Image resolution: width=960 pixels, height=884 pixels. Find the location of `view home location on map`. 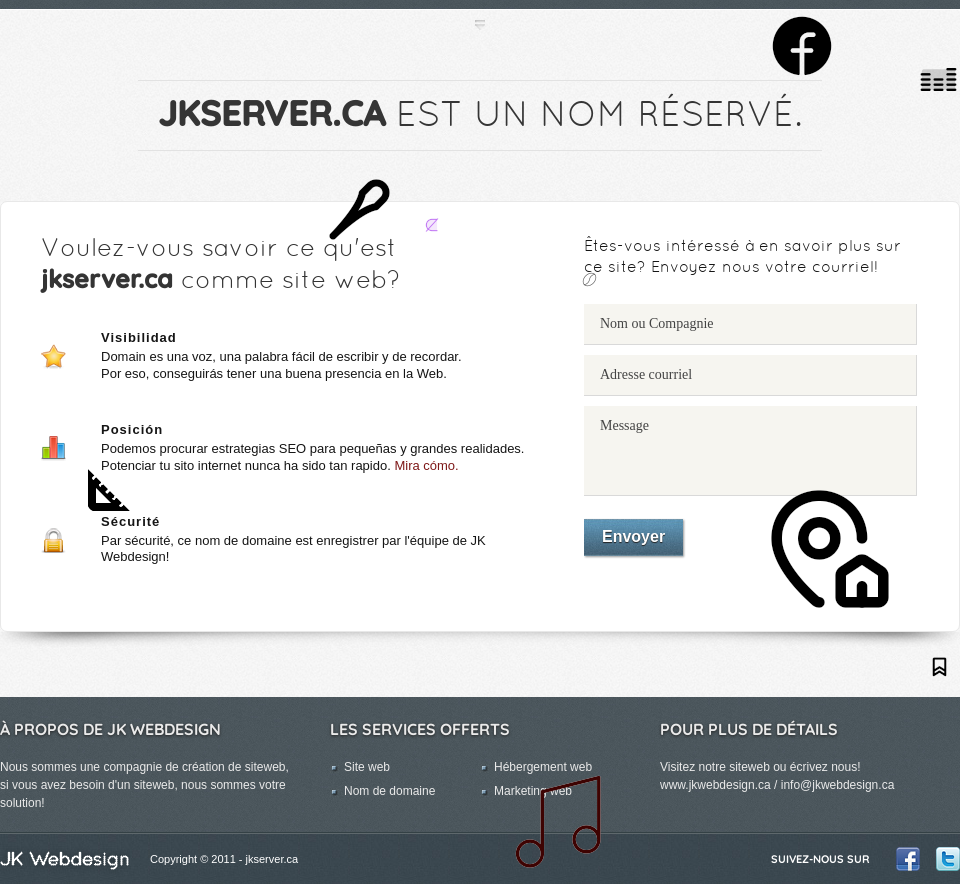

view home location on map is located at coordinates (830, 549).